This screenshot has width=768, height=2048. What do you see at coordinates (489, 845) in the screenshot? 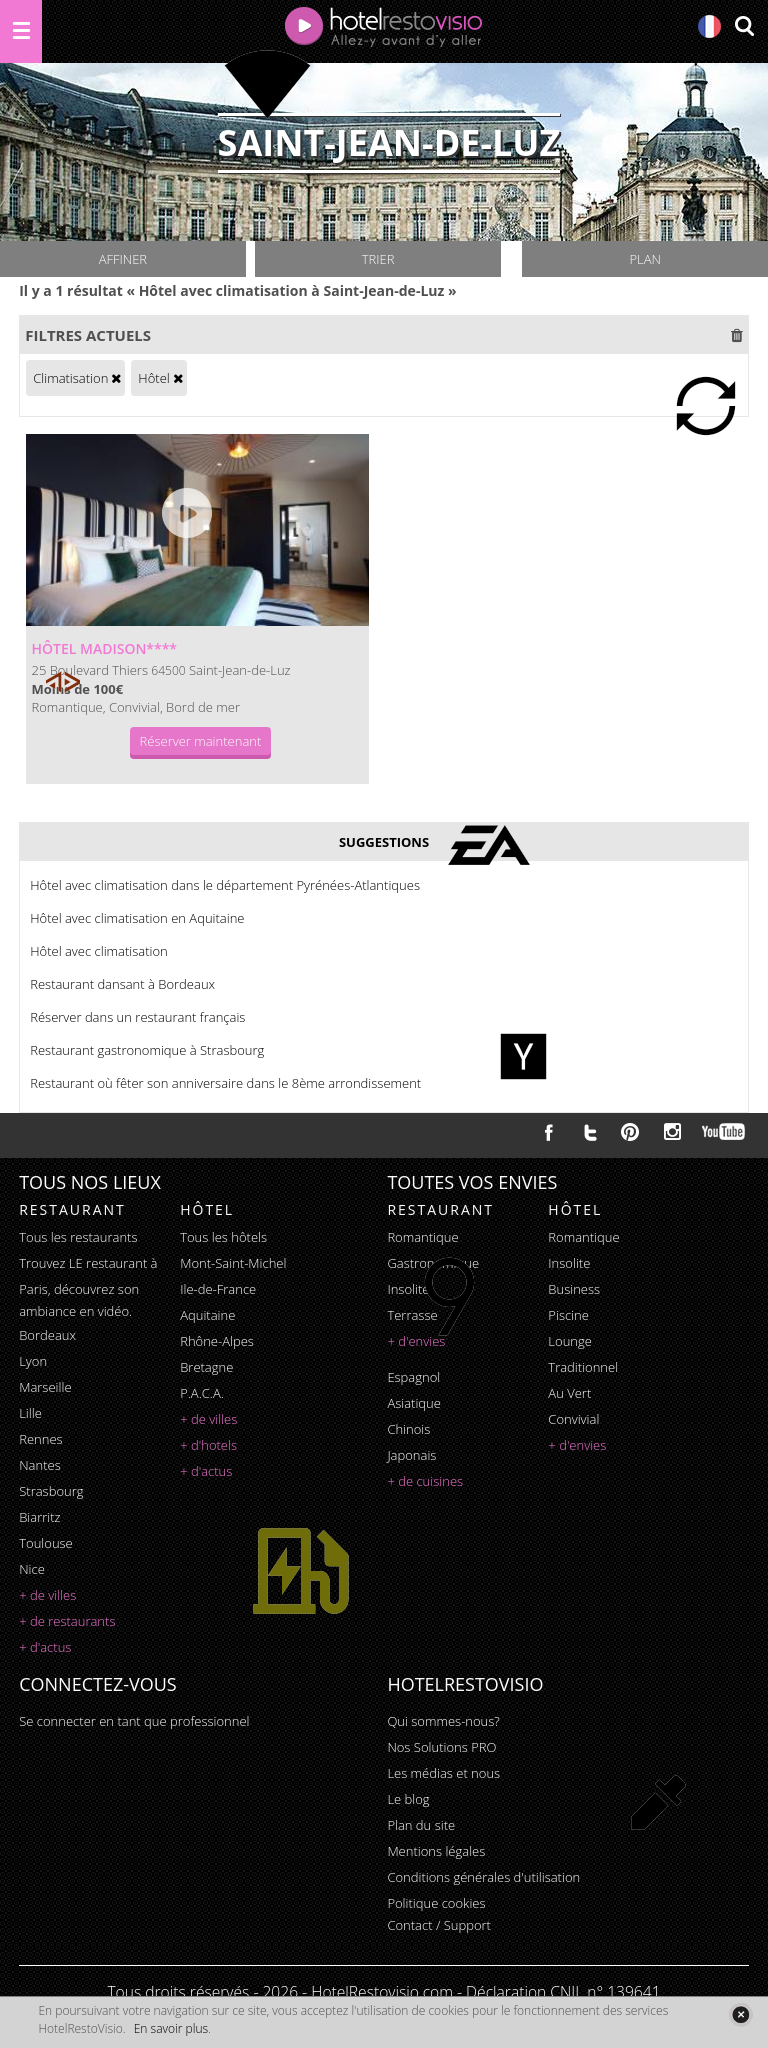
I see `electronic arts company logo` at bounding box center [489, 845].